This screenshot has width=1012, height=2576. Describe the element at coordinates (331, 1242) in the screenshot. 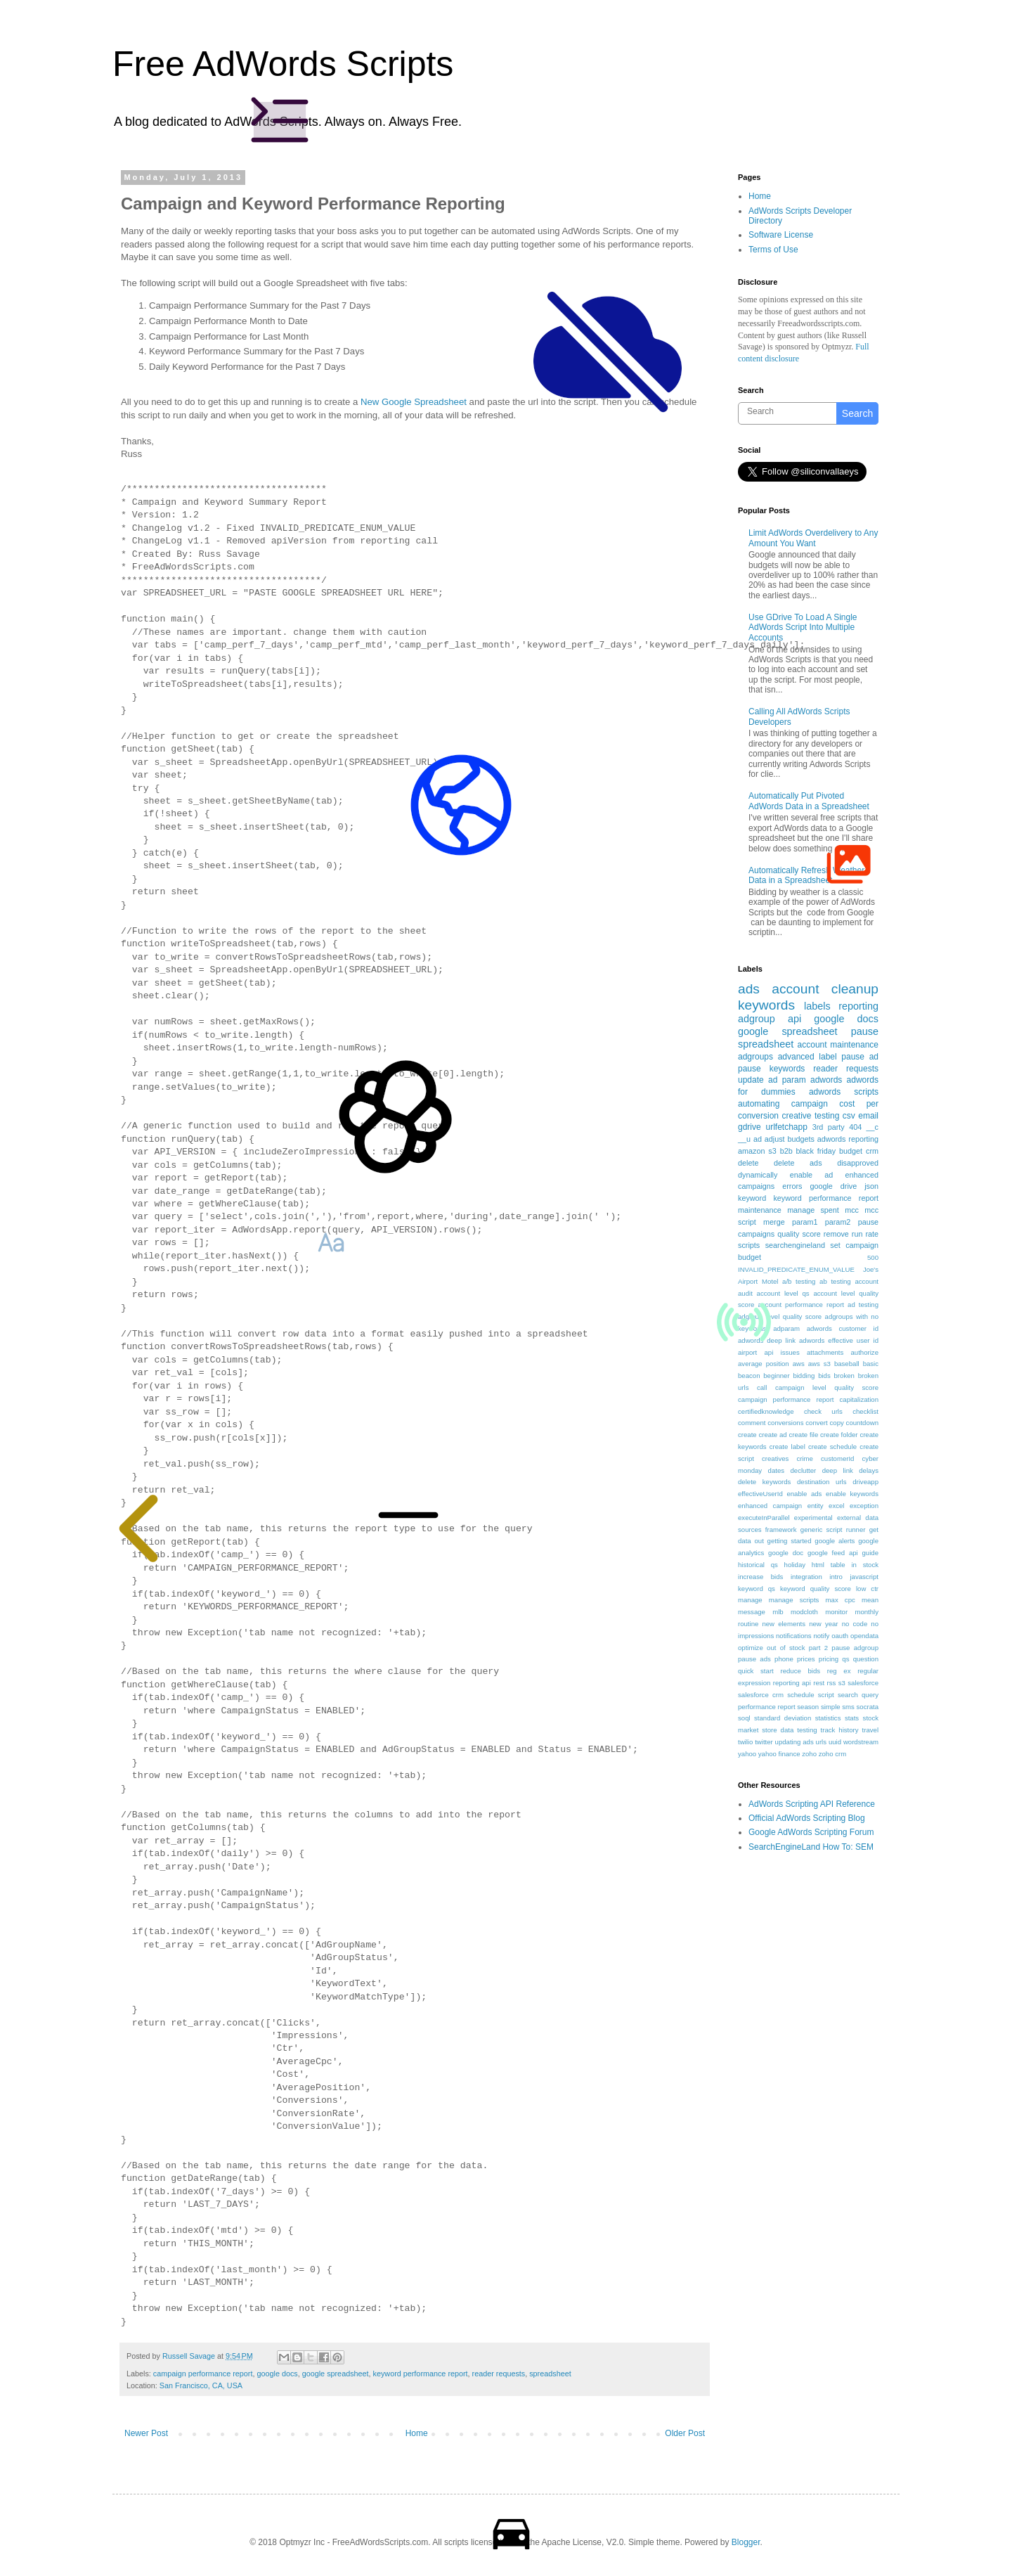

I see `adjust text or font settings` at that location.